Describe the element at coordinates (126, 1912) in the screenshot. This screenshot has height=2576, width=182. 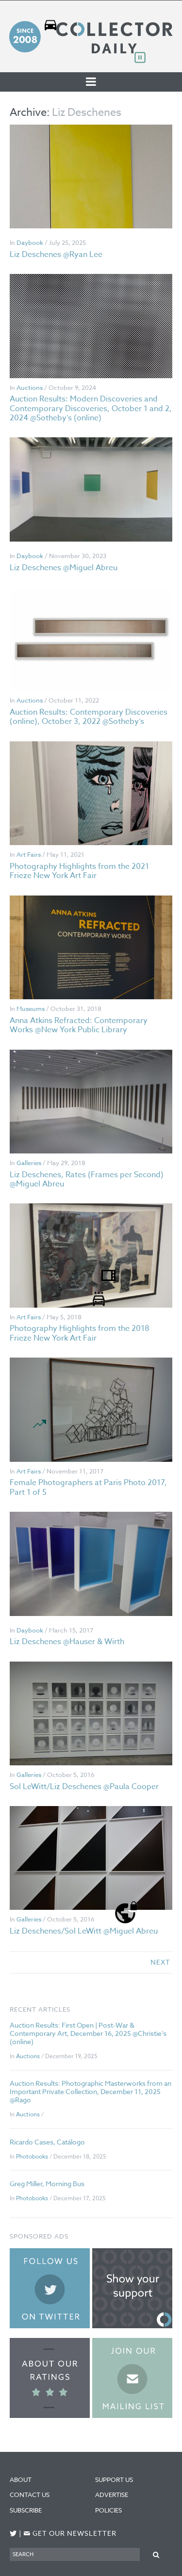
I see `indicates active VPN connection` at that location.